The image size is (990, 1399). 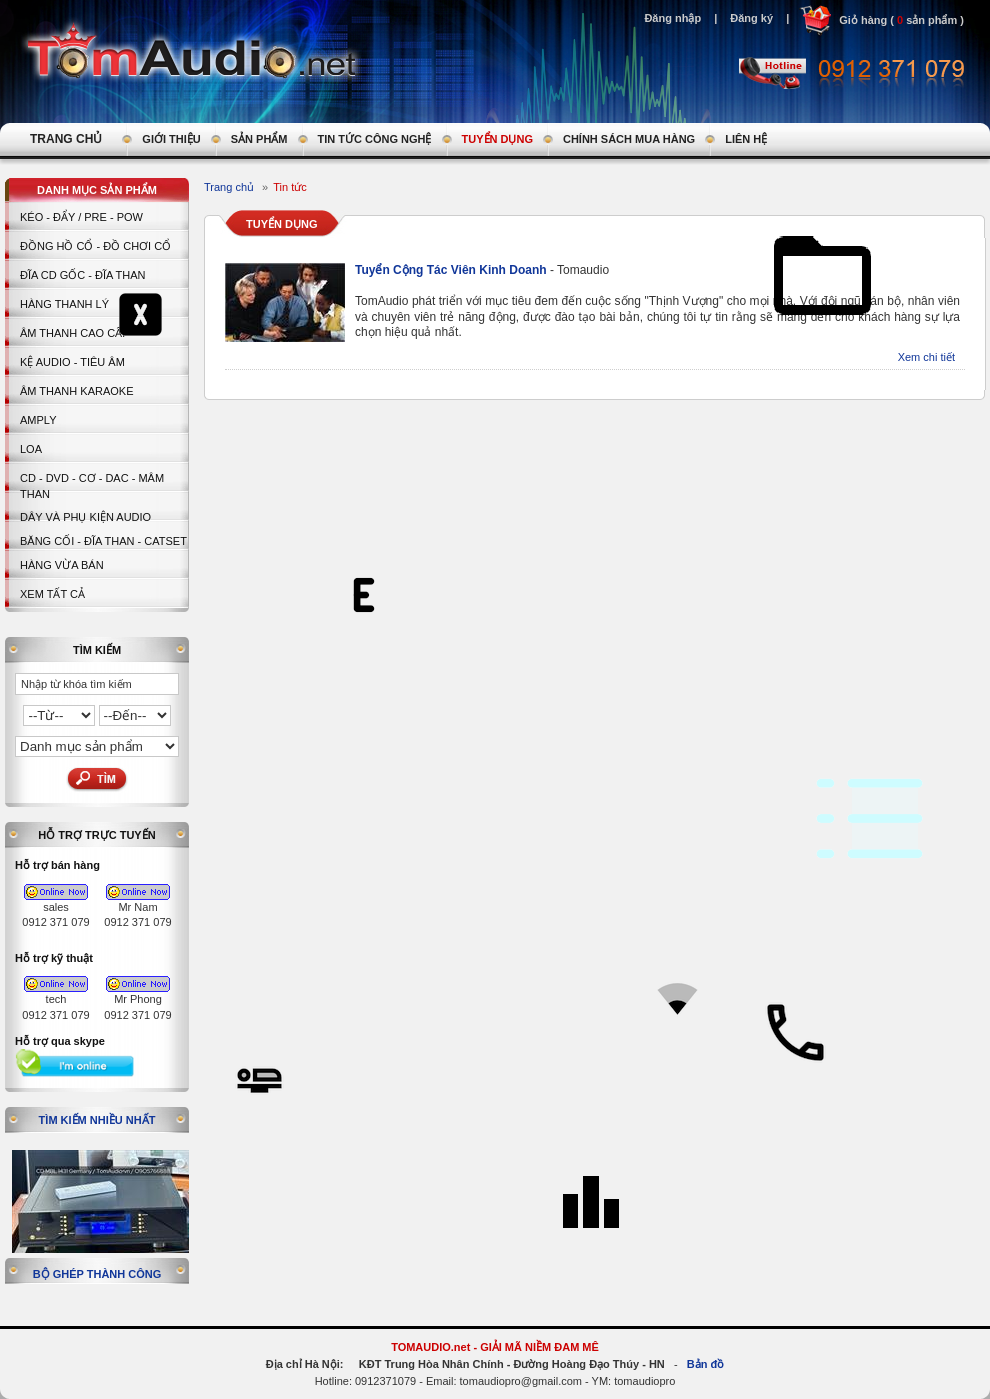 What do you see at coordinates (869, 818) in the screenshot?
I see `view items in a list format` at bounding box center [869, 818].